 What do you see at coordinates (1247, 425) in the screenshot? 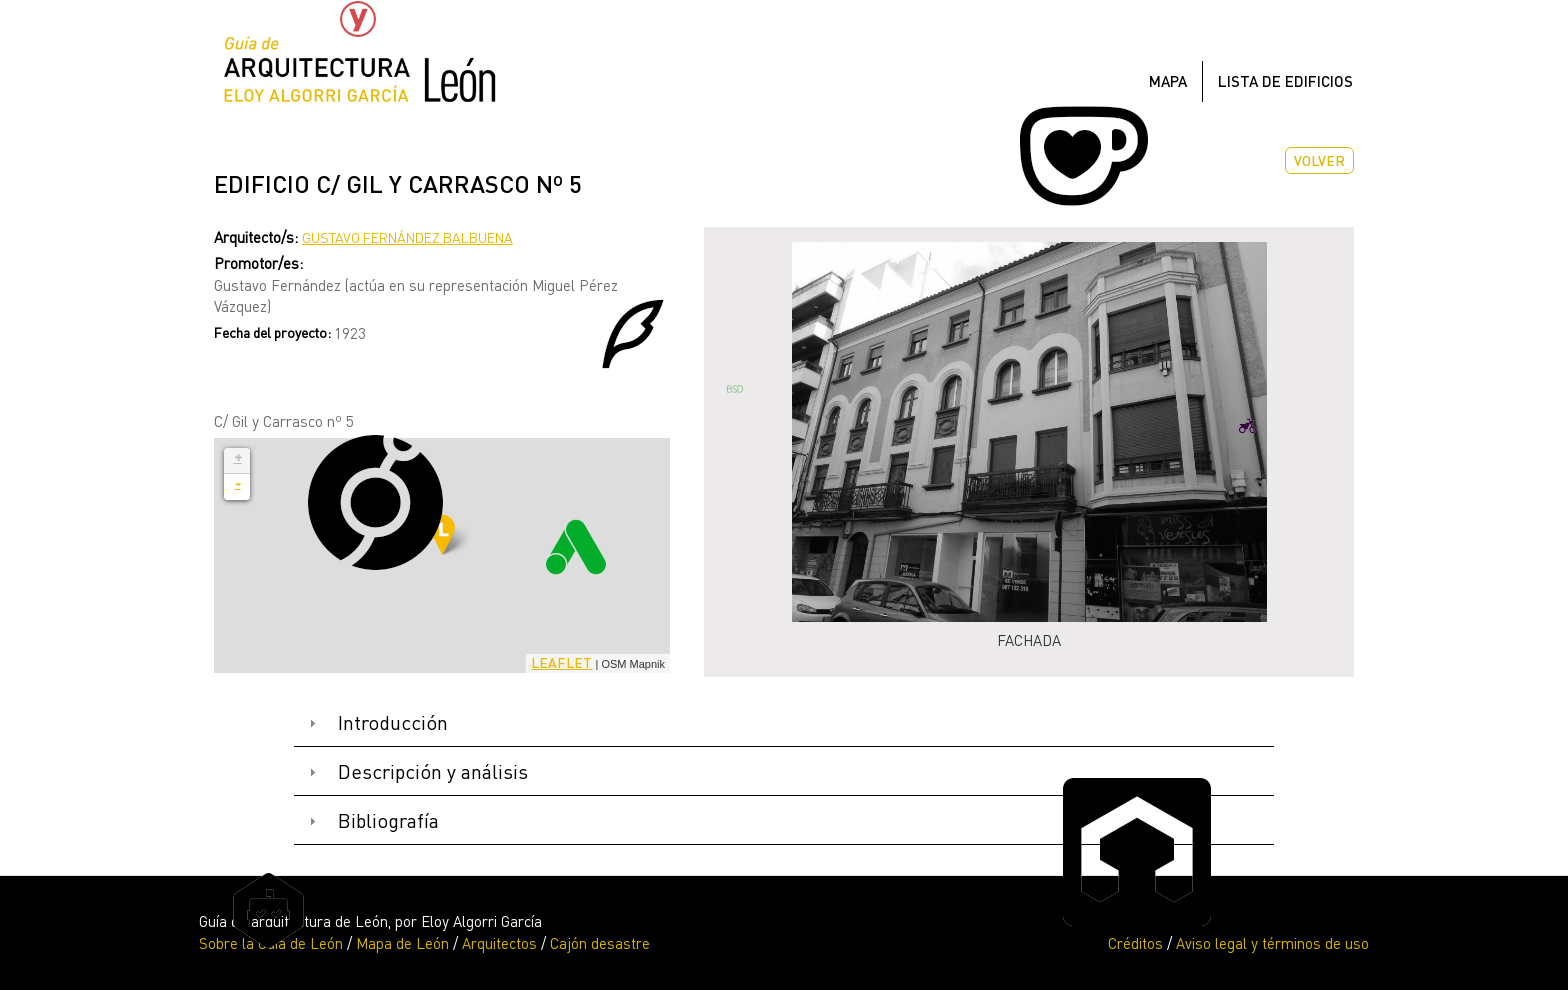
I see `select motorcycle as transportation mode` at bounding box center [1247, 425].